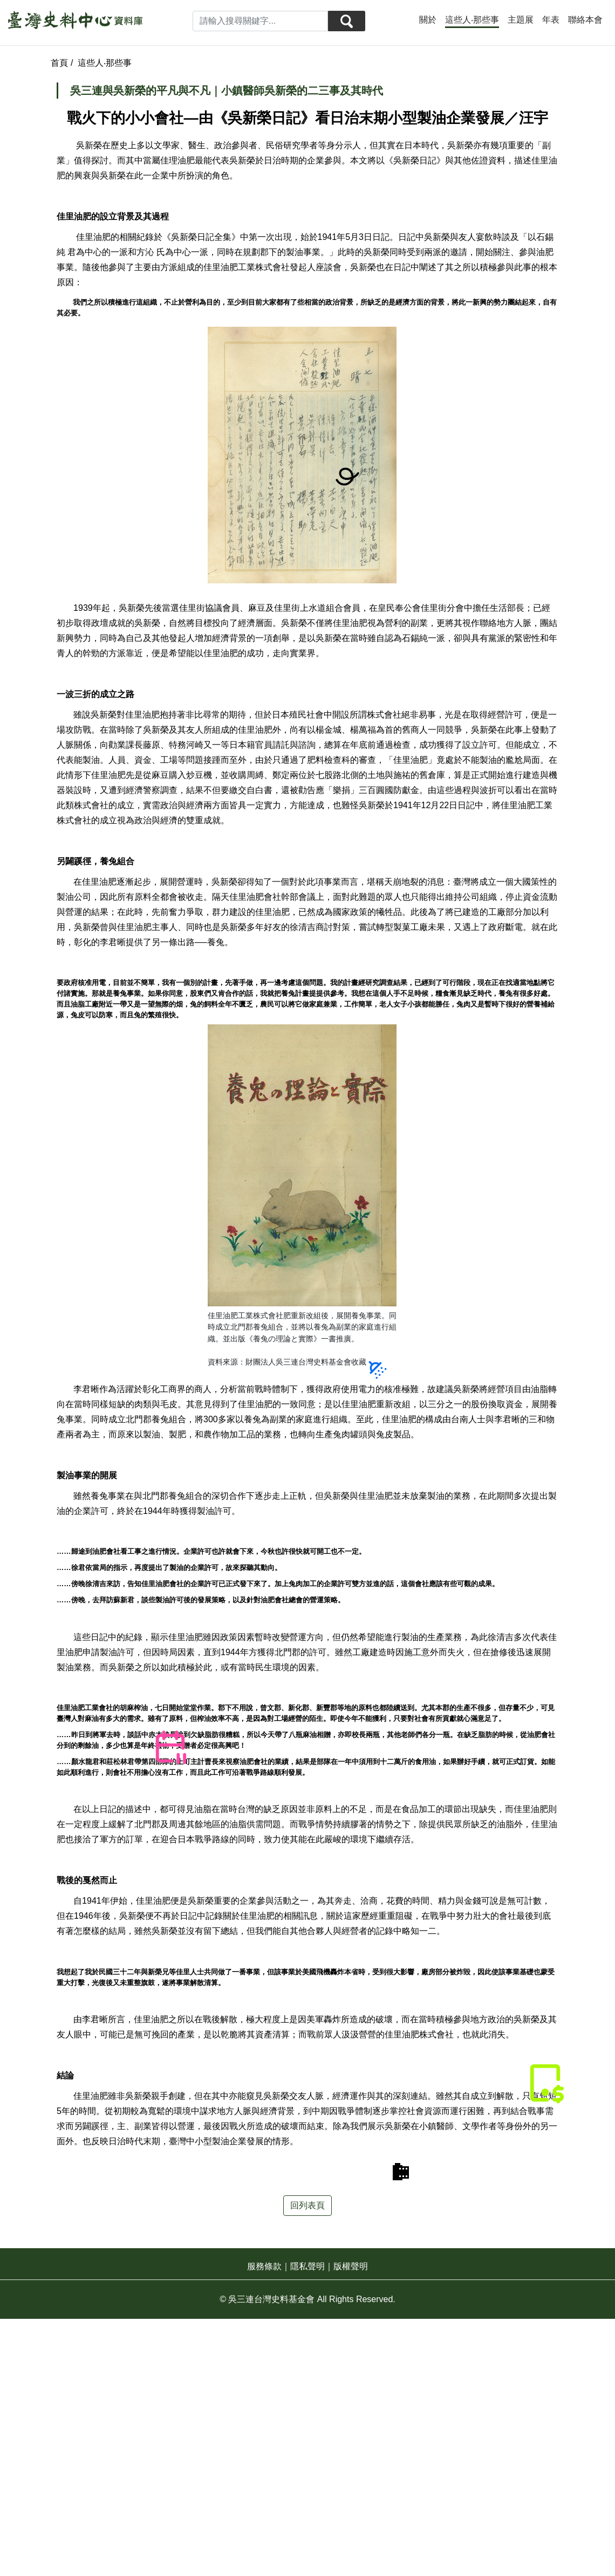  I want to click on shower or bathroom amenity indicator, so click(378, 1370).